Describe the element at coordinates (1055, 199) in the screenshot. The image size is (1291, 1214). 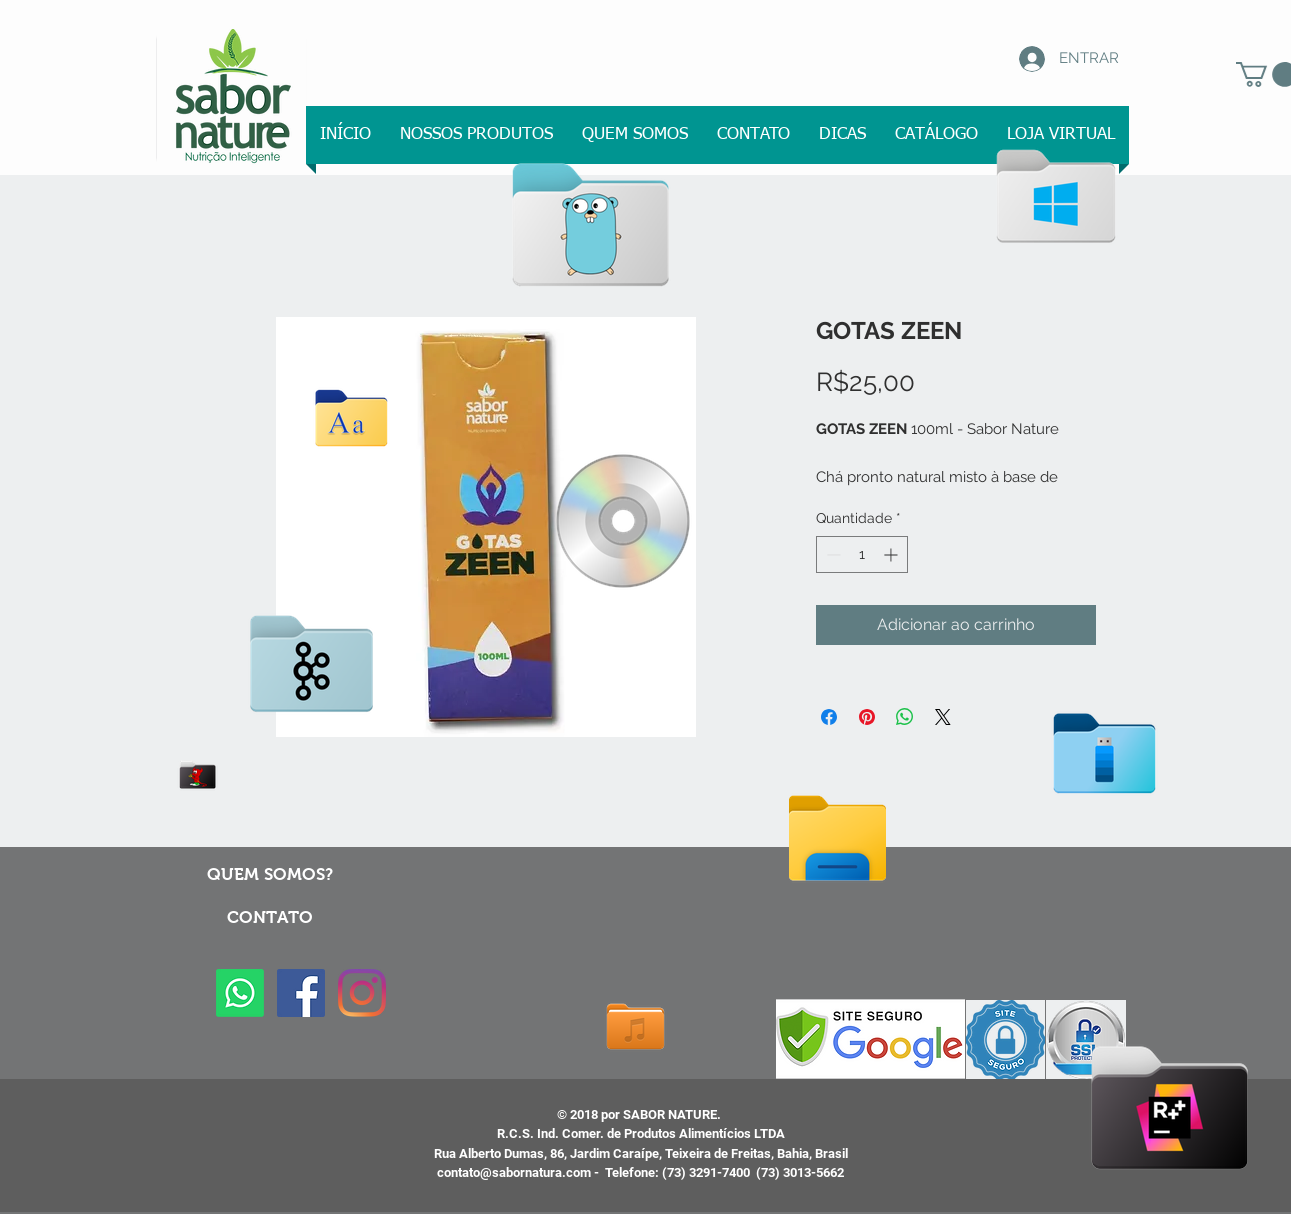
I see `open windows 8 system folder` at that location.